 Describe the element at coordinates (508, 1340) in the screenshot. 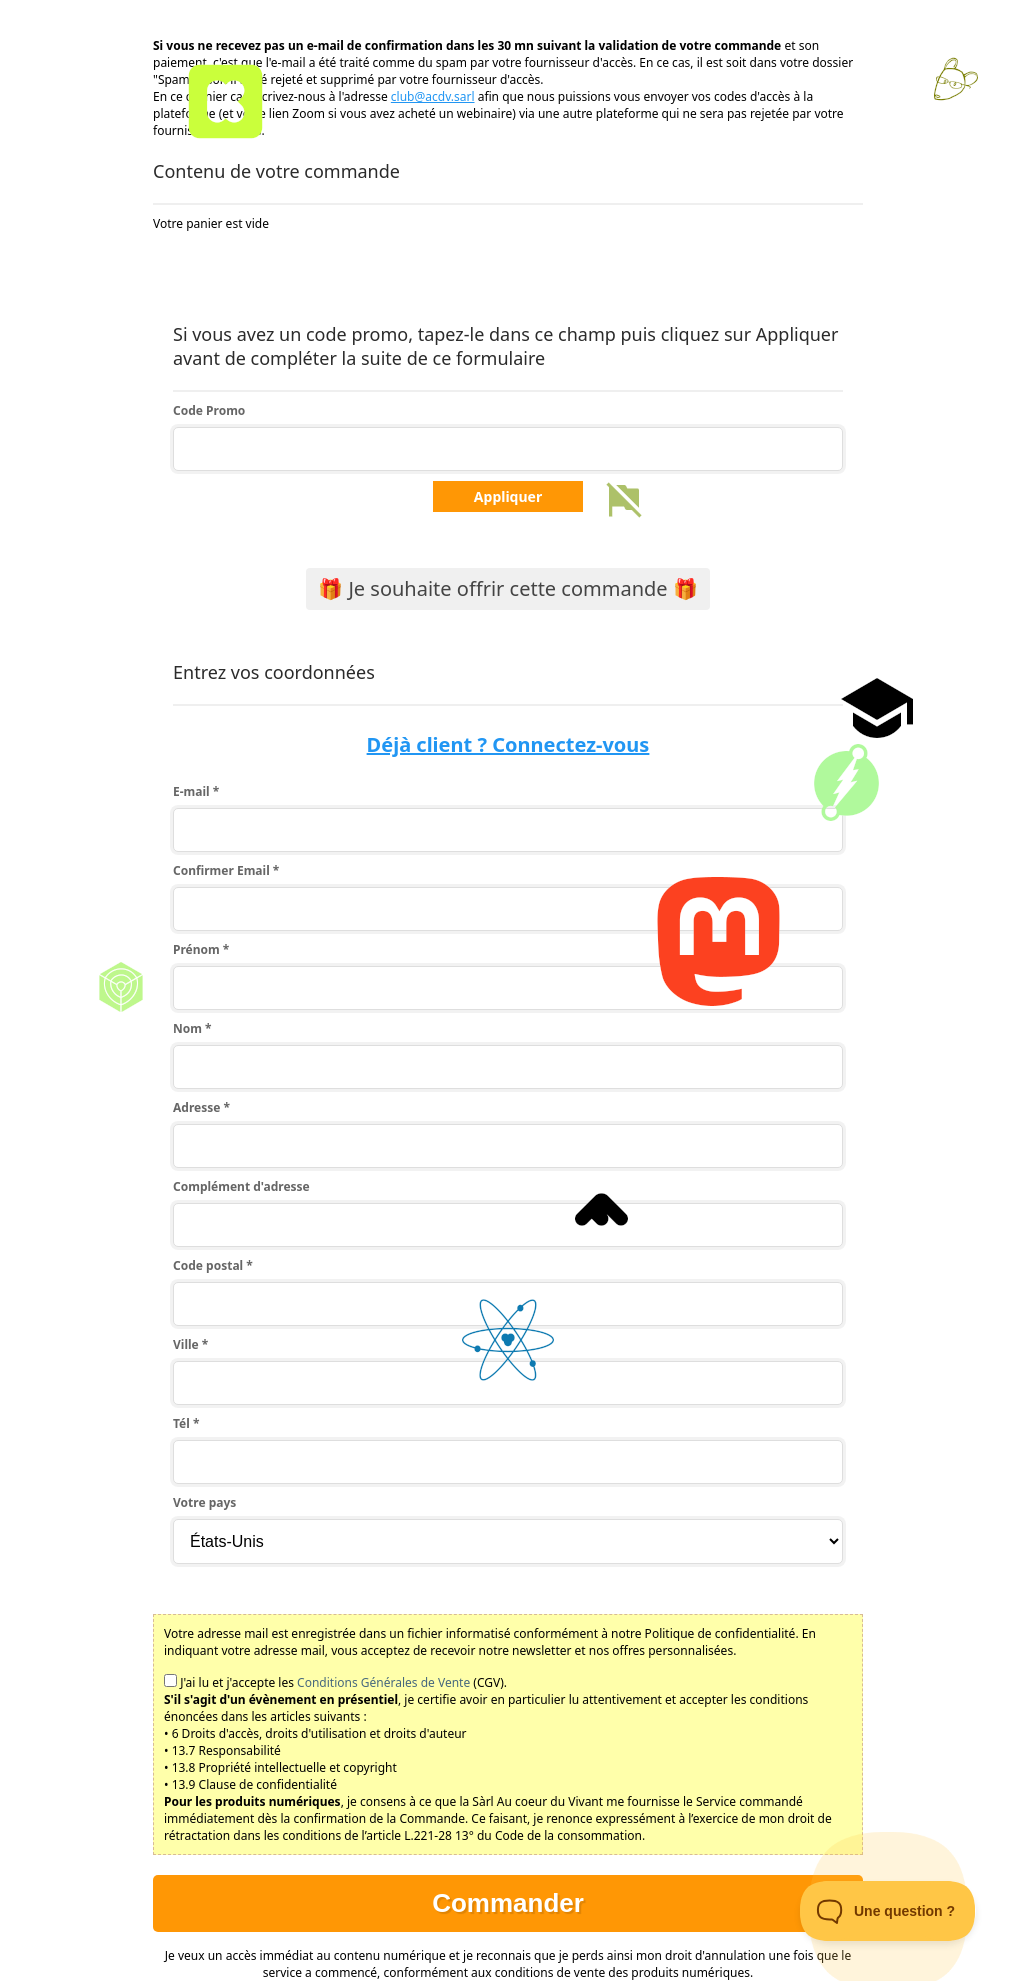

I see `neutralinojs framework logo` at that location.